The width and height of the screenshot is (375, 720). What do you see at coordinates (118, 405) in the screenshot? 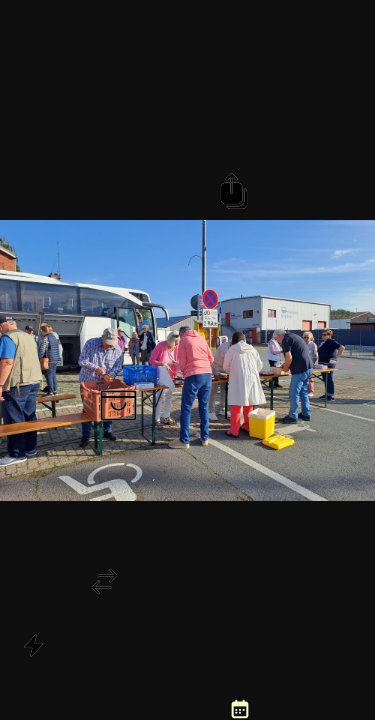
I see `view your shopping bag` at bounding box center [118, 405].